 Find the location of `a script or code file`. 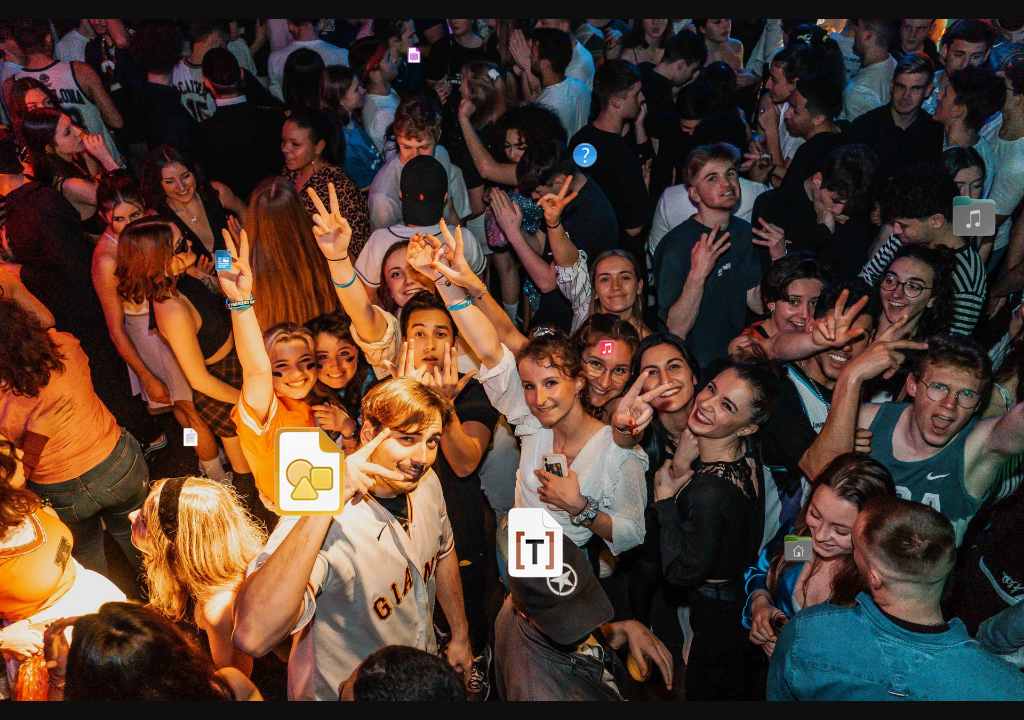

a script or code file is located at coordinates (190, 437).